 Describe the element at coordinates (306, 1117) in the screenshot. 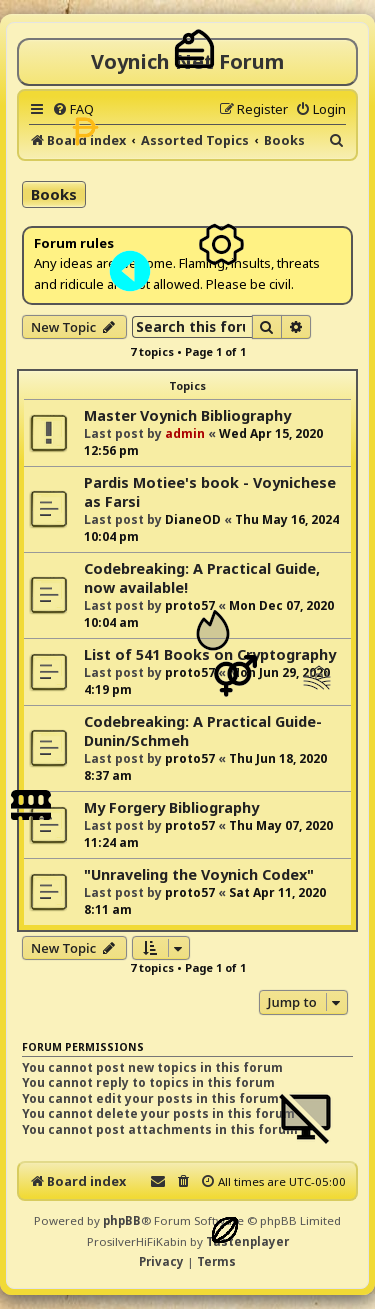

I see `desktop access is currently disabled` at that location.